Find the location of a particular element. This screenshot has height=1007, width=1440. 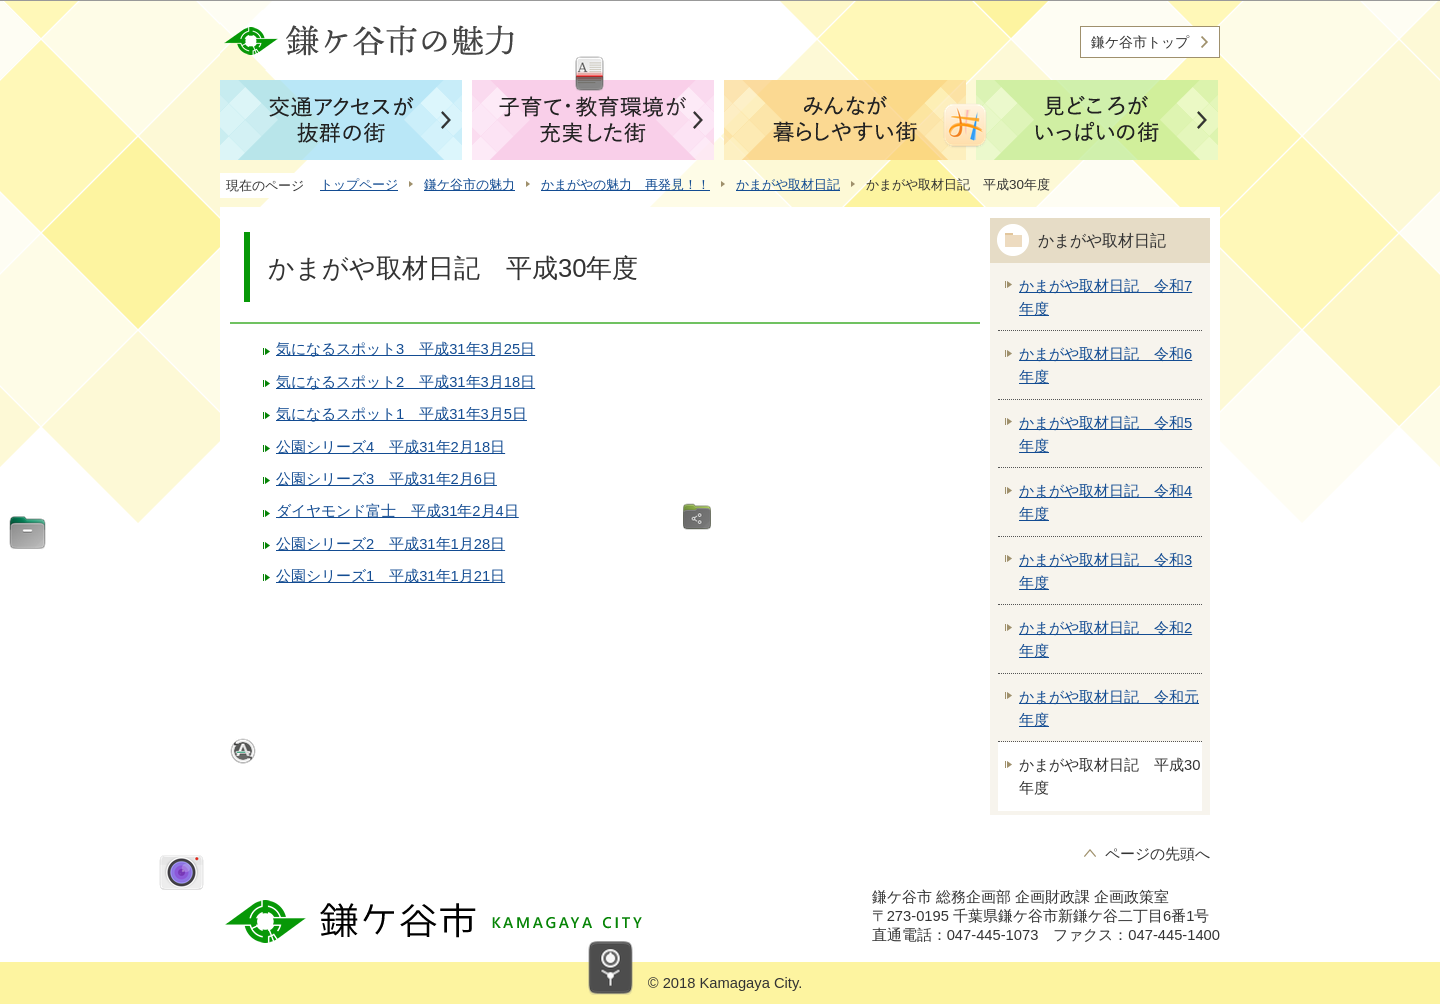

open déjà dup backup utility is located at coordinates (610, 967).